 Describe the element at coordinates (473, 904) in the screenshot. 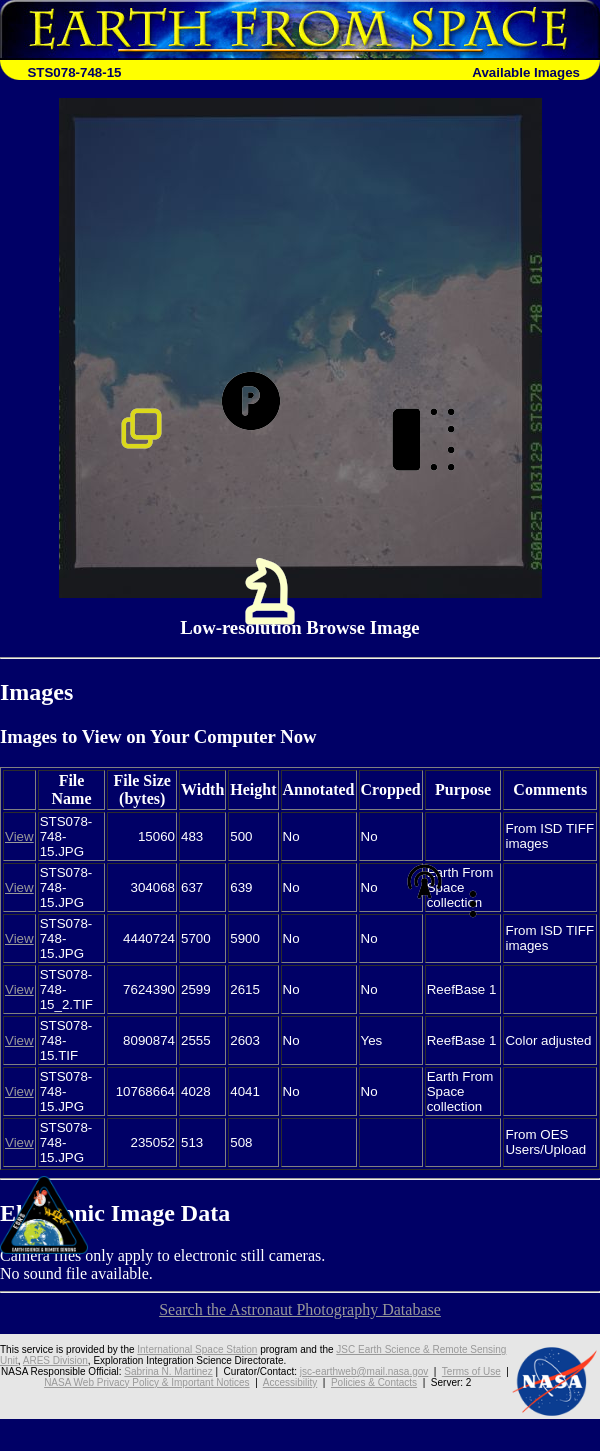

I see `open more options menu` at that location.